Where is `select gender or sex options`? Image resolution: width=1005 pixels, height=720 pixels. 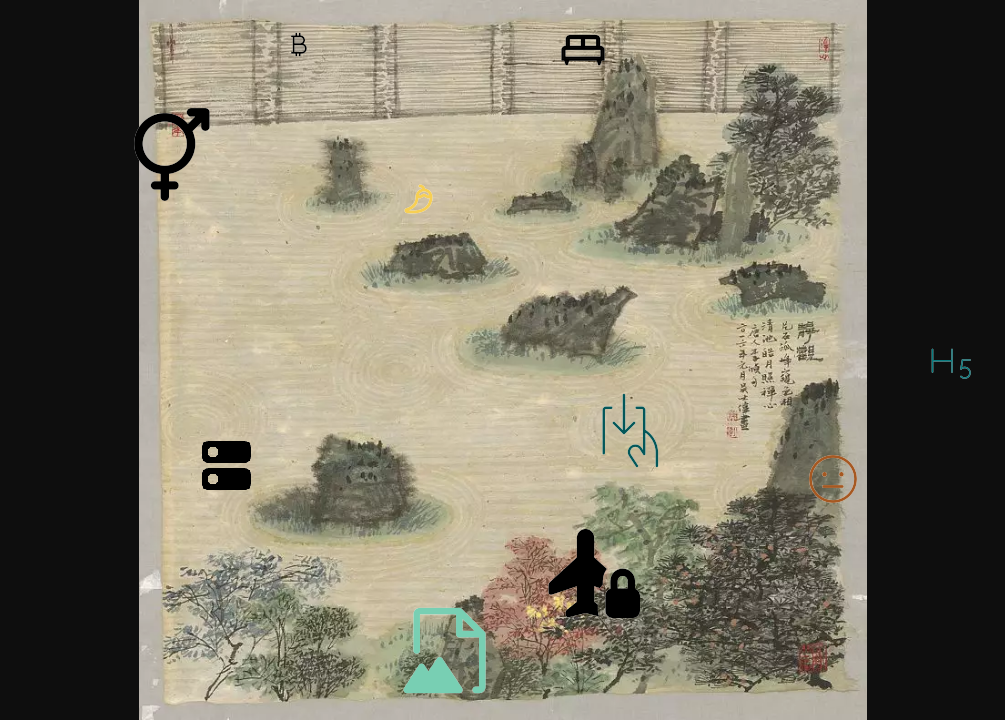
select gender or sex options is located at coordinates (172, 154).